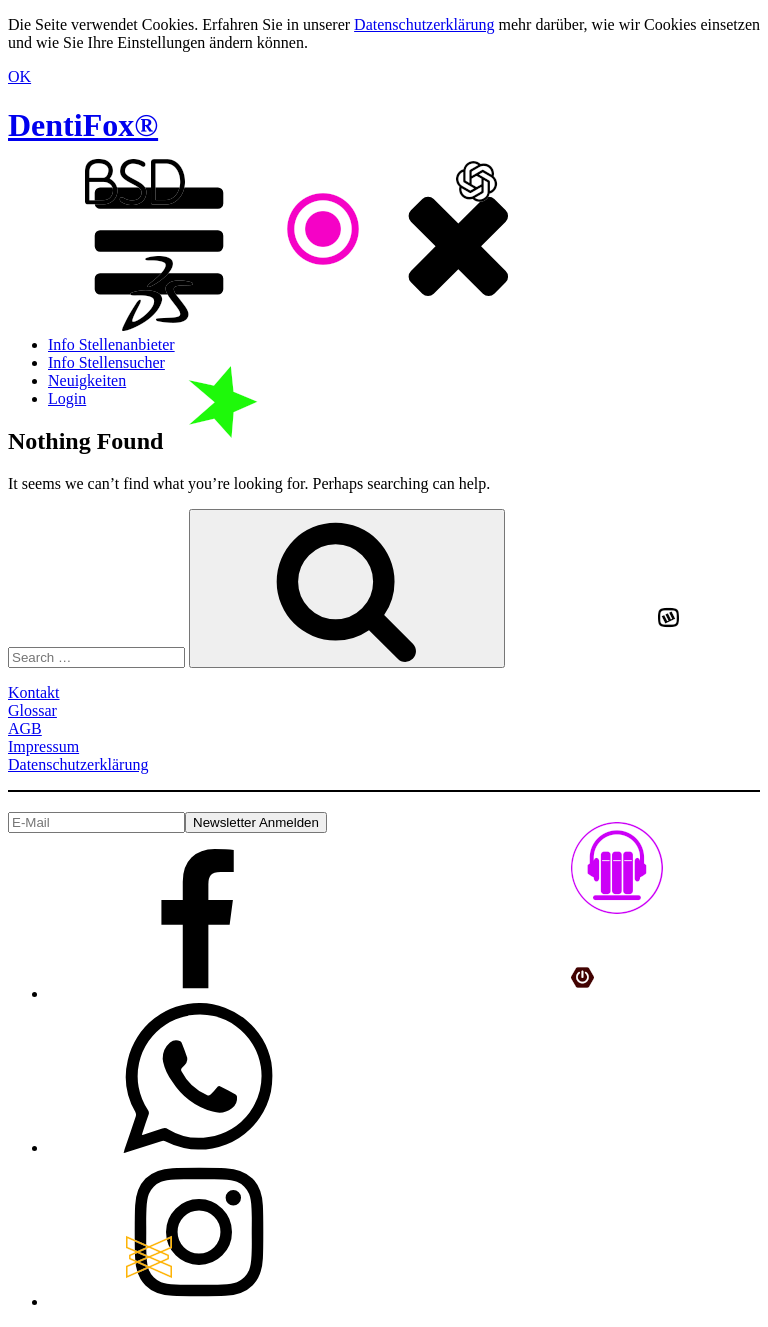 The width and height of the screenshot is (768, 1327). What do you see at coordinates (135, 182) in the screenshot?
I see `BSD operating system logo` at bounding box center [135, 182].